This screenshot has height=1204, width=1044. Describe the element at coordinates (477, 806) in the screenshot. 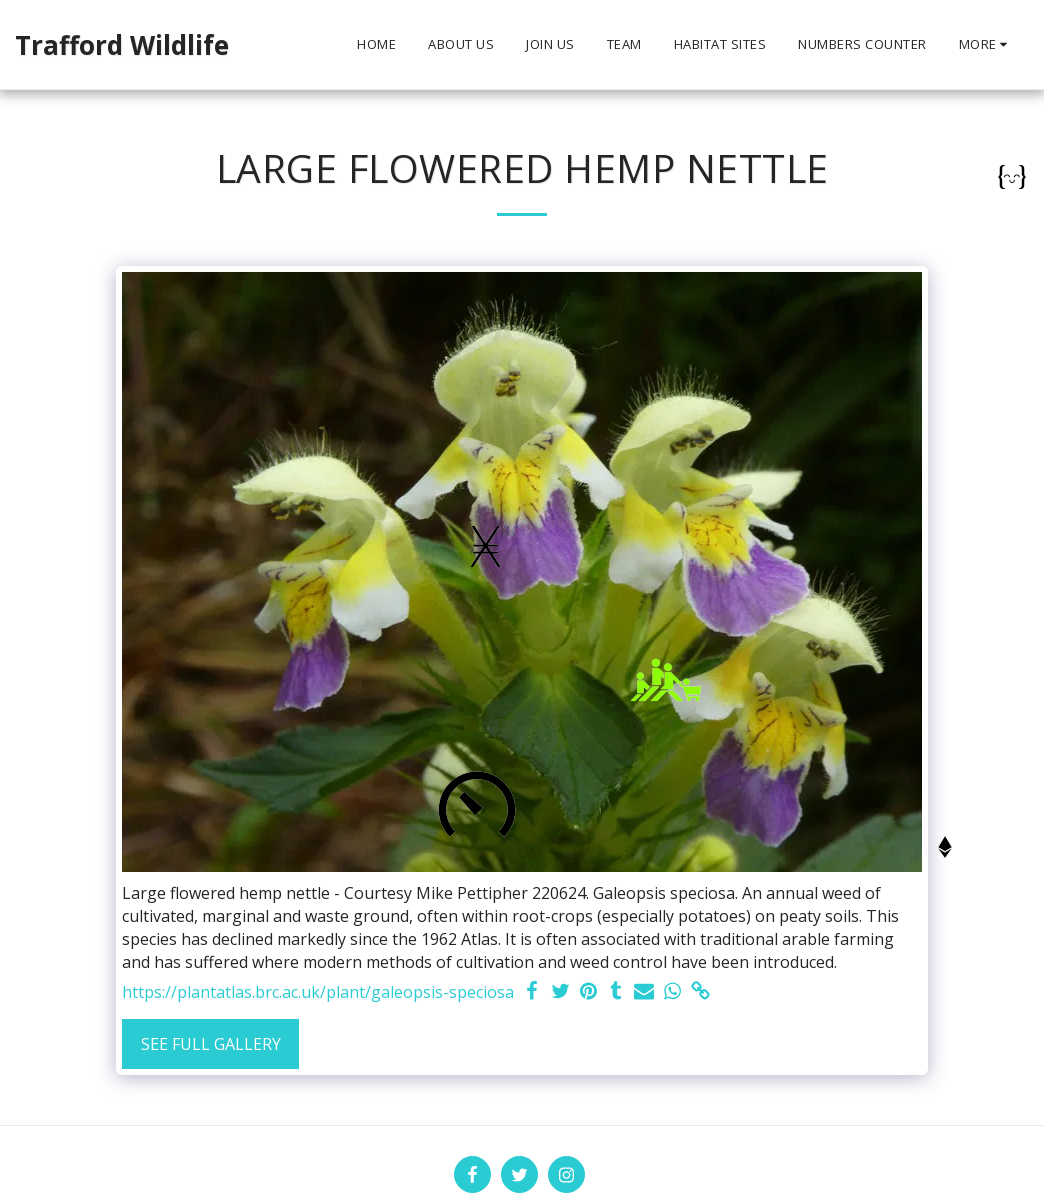

I see `reduce playback speed` at that location.